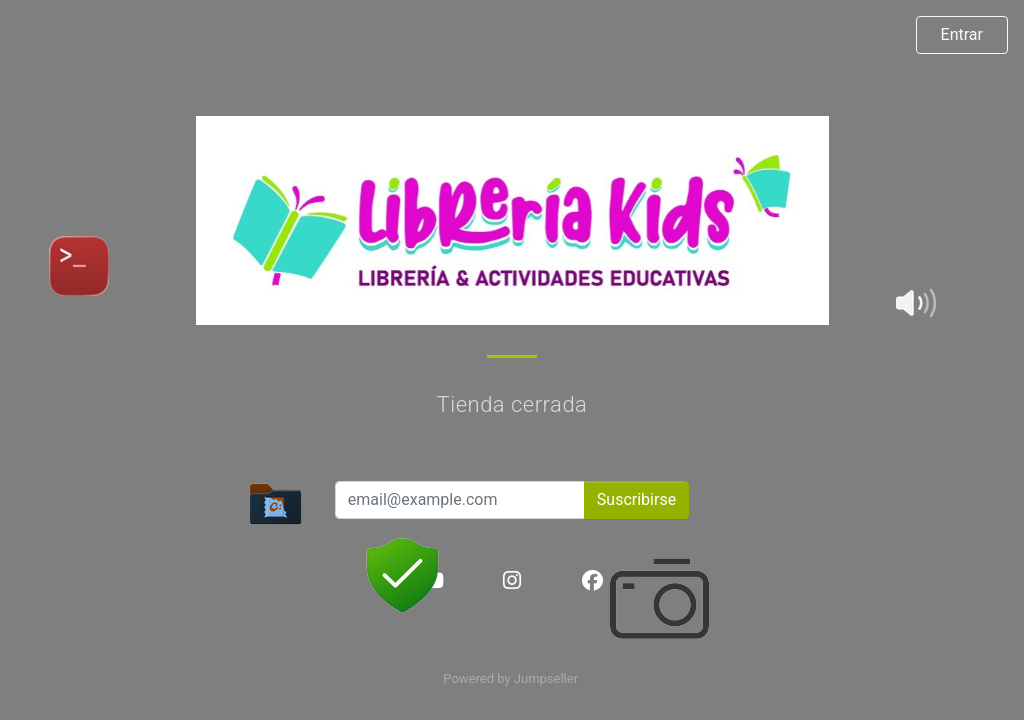 The width and height of the screenshot is (1024, 720). Describe the element at coordinates (916, 303) in the screenshot. I see `indicates low volume level` at that location.